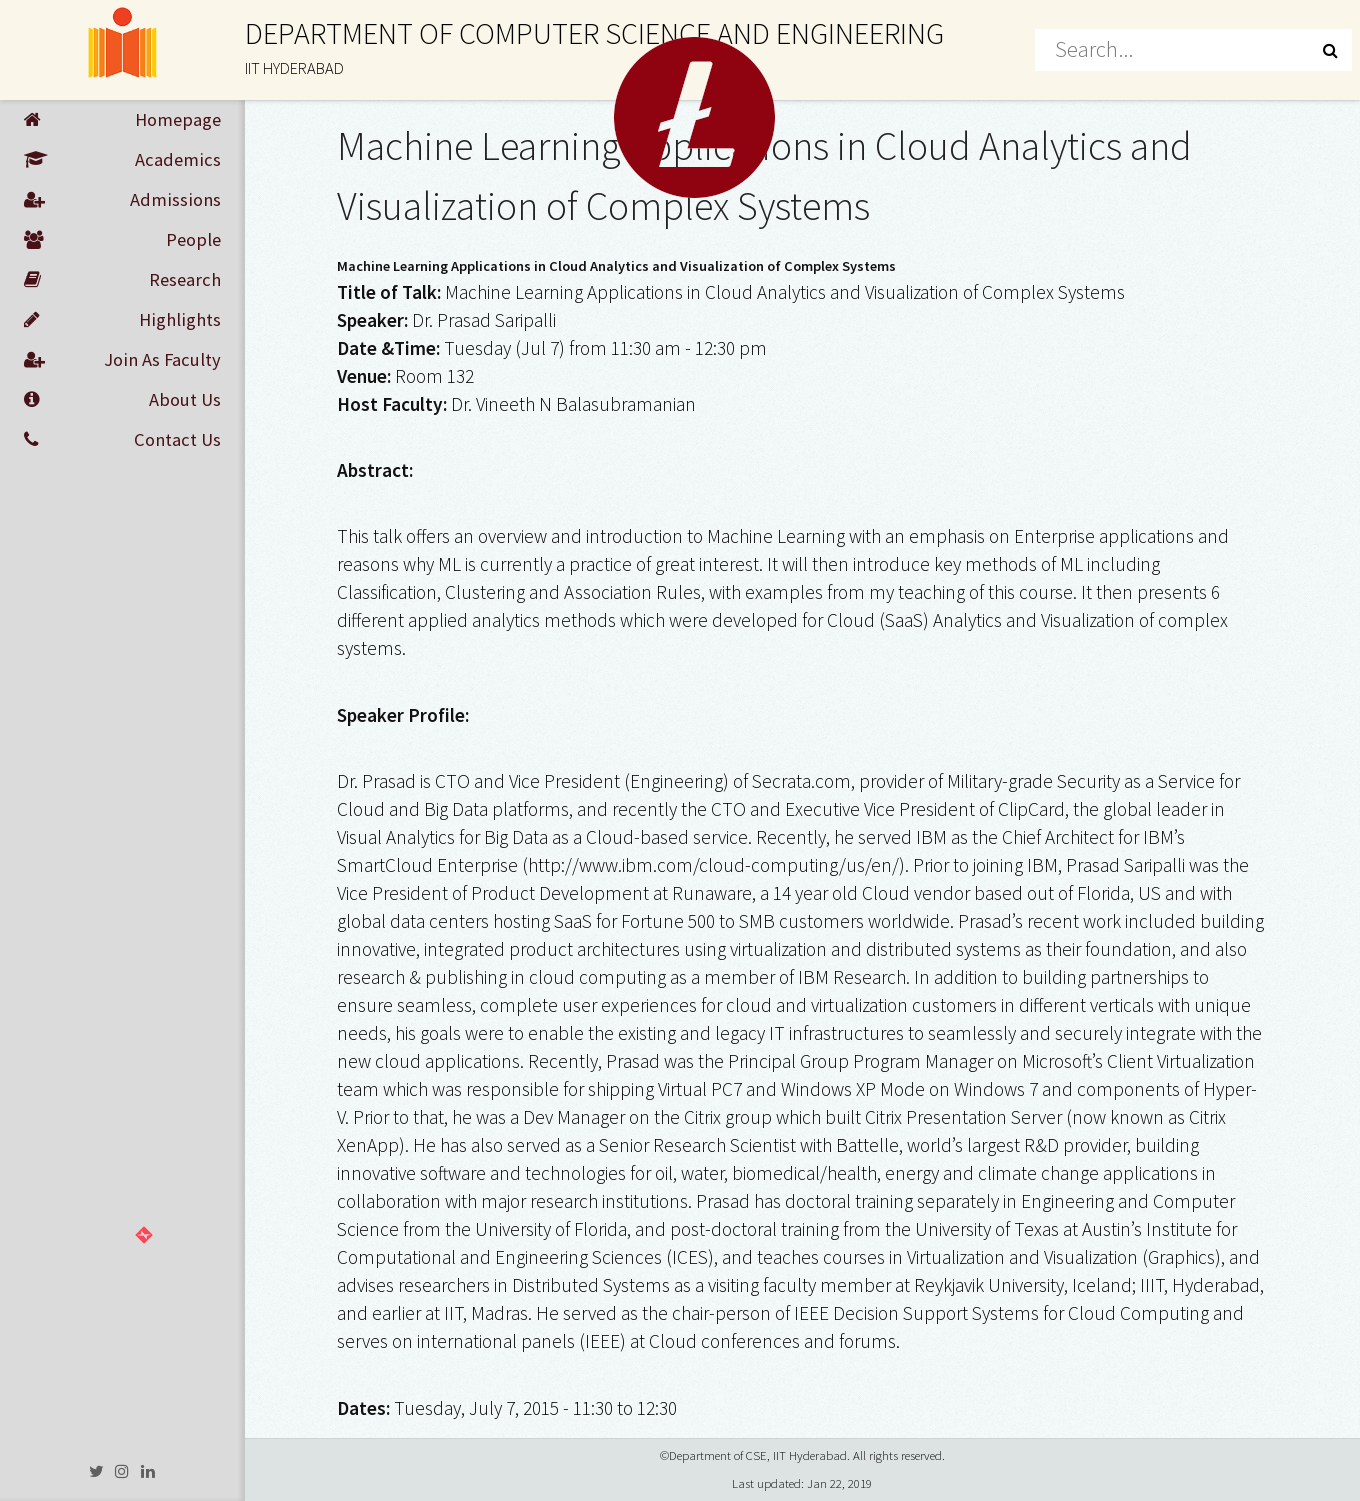  What do you see at coordinates (144, 1235) in the screenshot?
I see `normalize.css library logo` at bounding box center [144, 1235].